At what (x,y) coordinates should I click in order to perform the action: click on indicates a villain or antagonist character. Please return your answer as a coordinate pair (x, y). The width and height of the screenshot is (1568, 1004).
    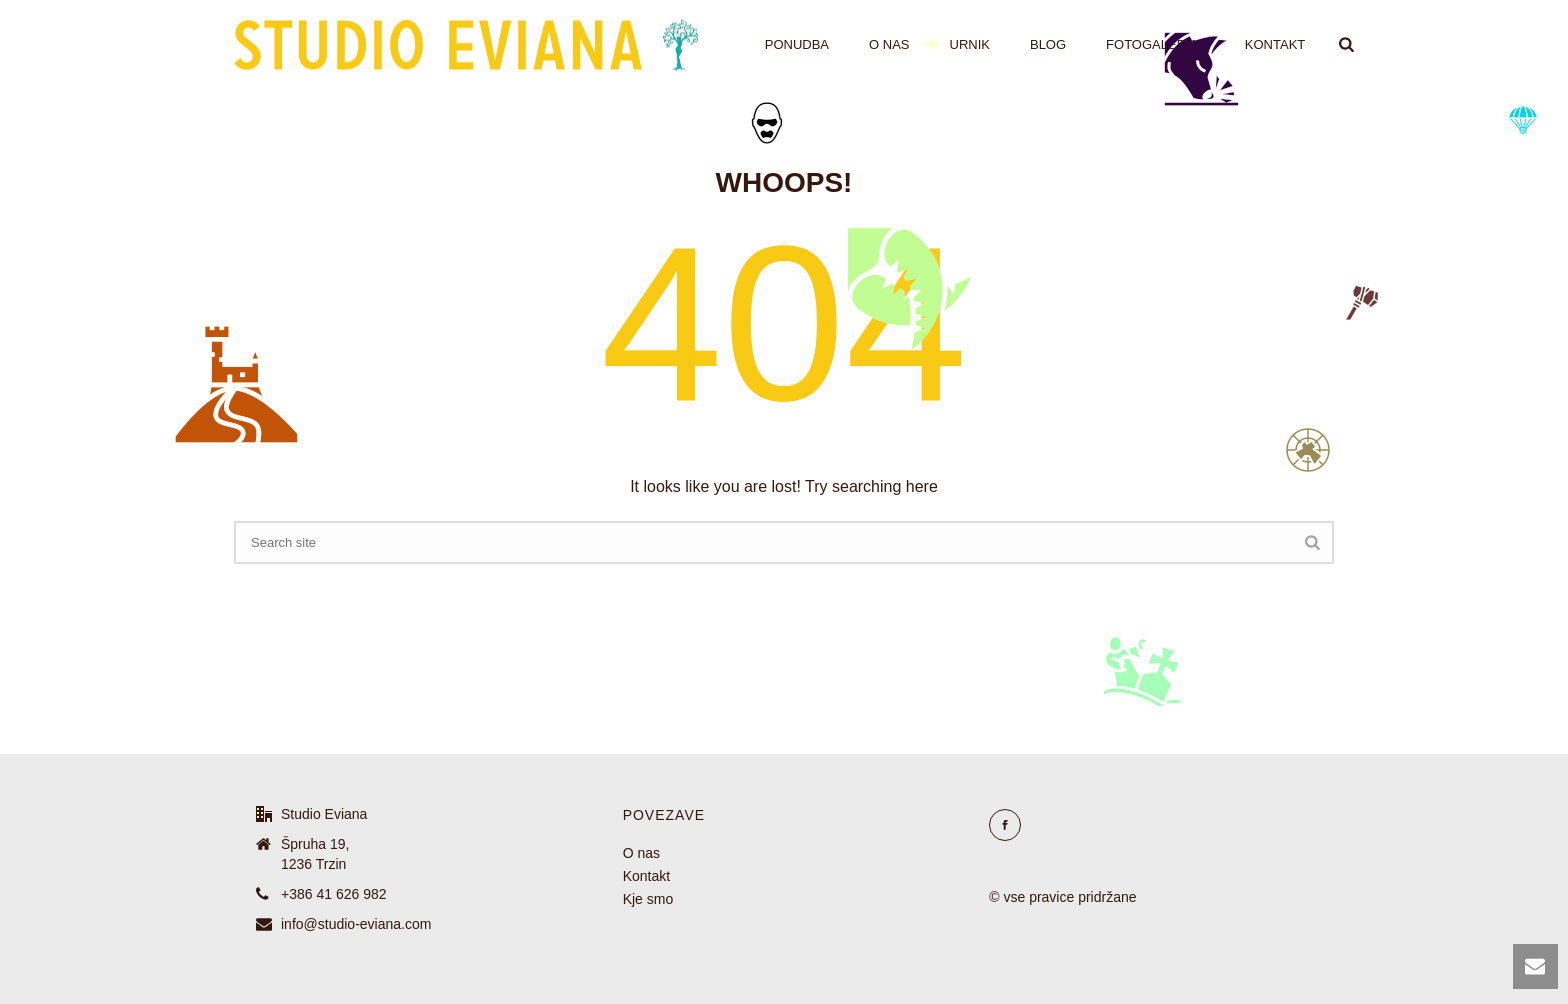
    Looking at the image, I should click on (767, 123).